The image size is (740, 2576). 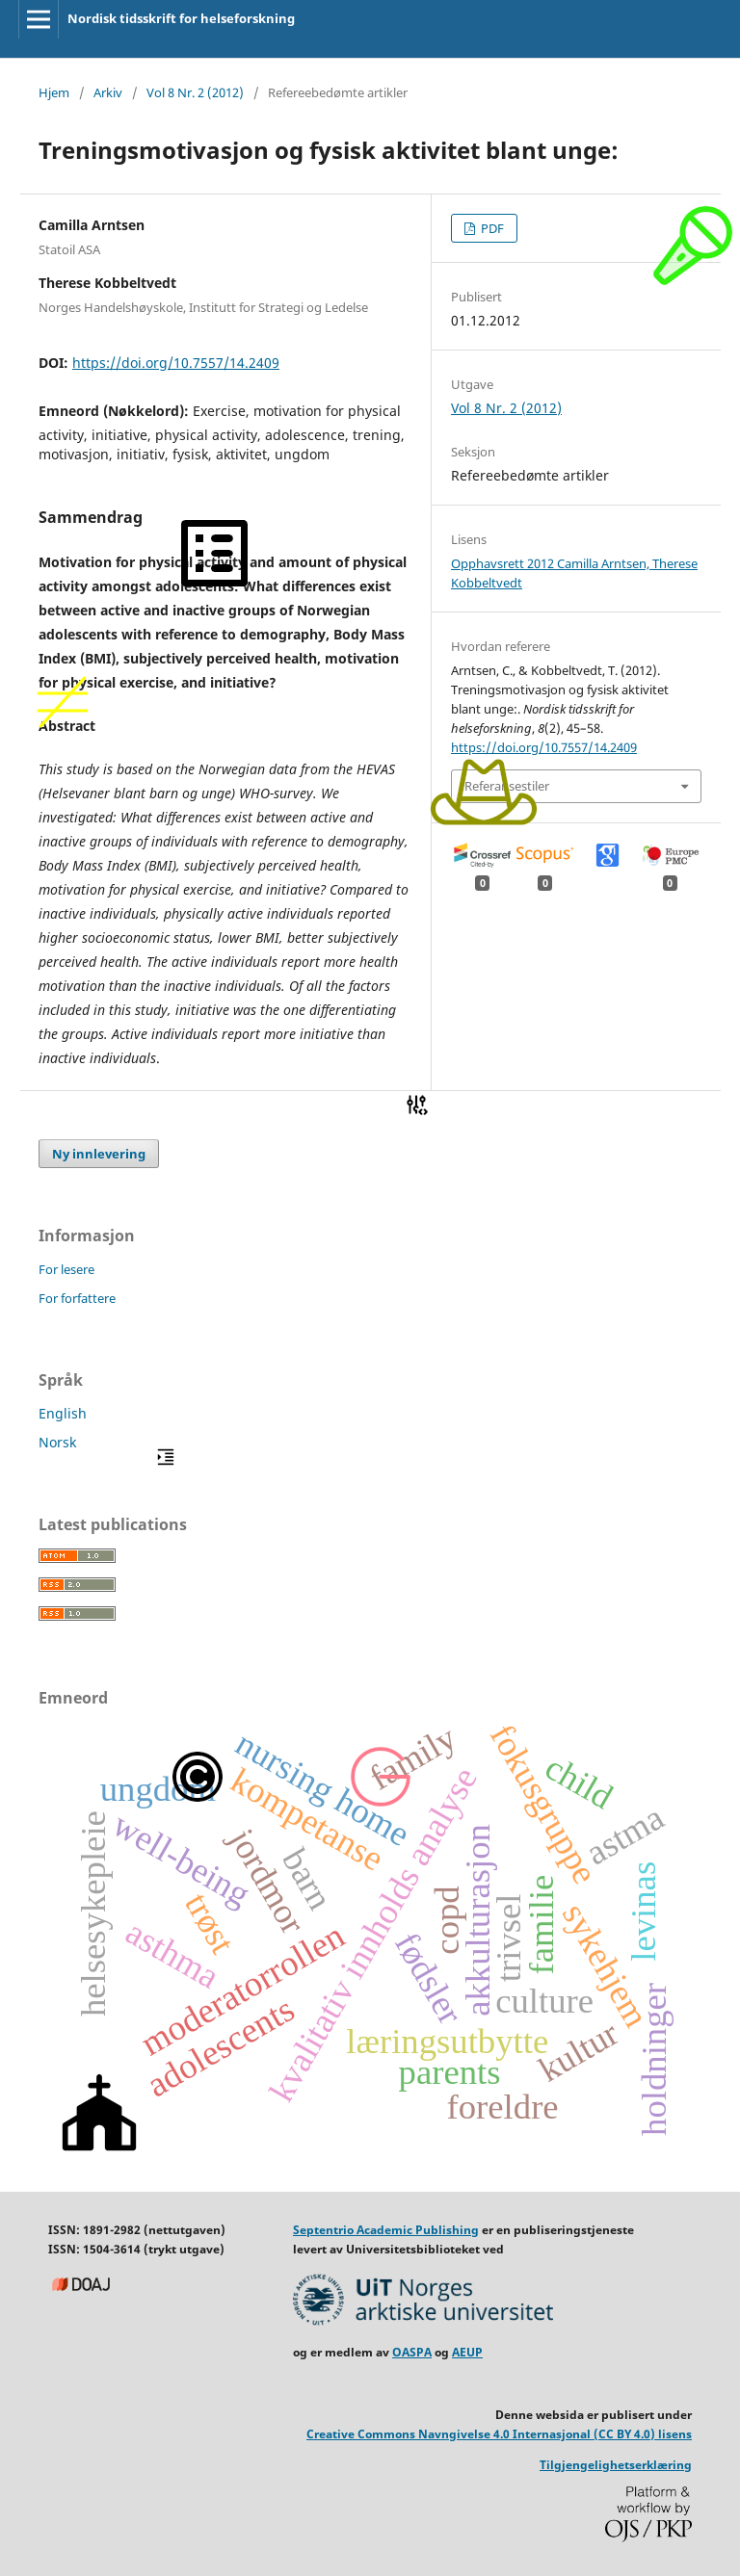 I want to click on increase text indentation, so click(x=166, y=1457).